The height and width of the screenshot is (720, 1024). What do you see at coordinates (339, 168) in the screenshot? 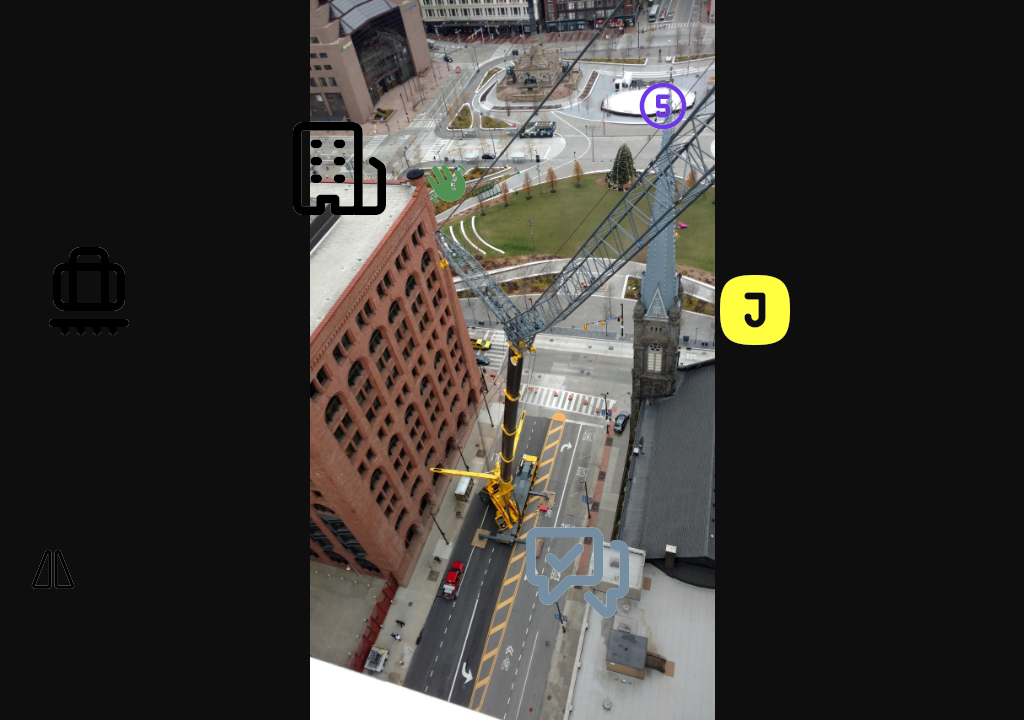
I see `view organization settings` at bounding box center [339, 168].